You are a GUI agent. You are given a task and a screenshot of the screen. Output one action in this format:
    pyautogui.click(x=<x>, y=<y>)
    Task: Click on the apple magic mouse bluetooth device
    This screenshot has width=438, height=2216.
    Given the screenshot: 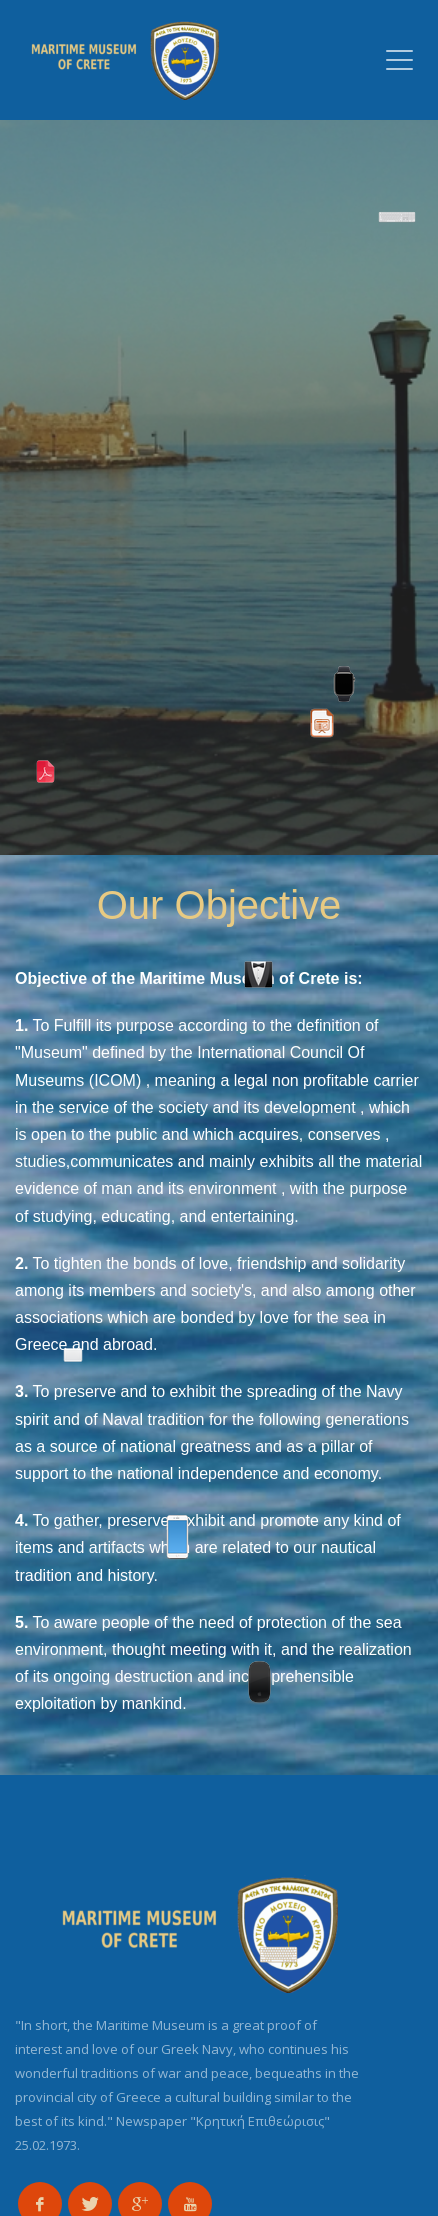 What is the action you would take?
    pyautogui.click(x=259, y=1683)
    